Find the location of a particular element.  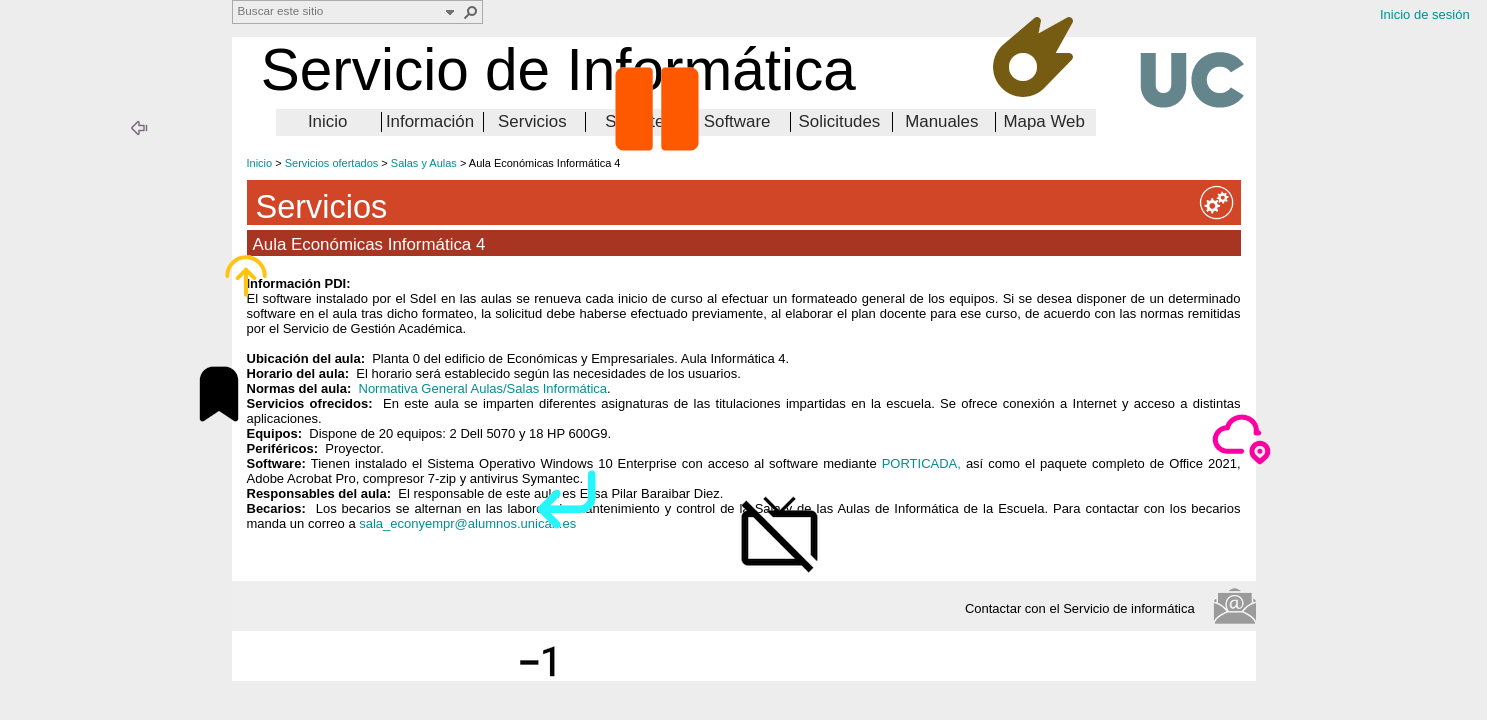

go back to the previous screen is located at coordinates (139, 128).